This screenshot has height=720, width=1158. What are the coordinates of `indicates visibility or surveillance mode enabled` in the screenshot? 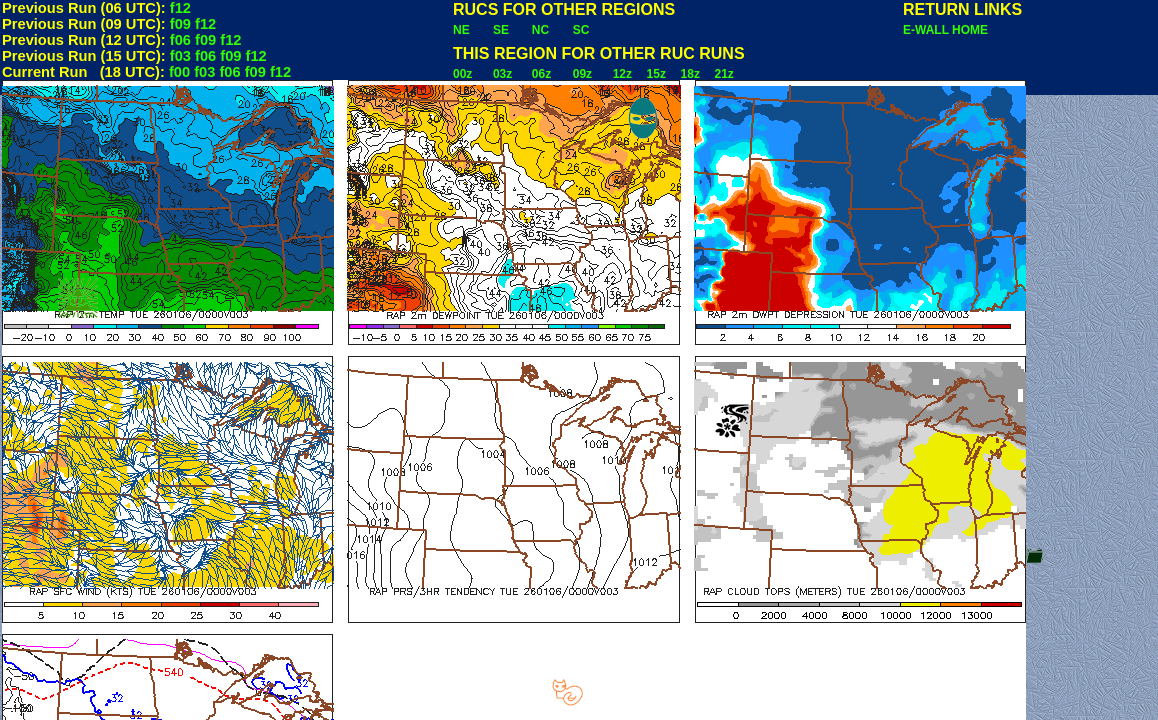 It's located at (78, 298).